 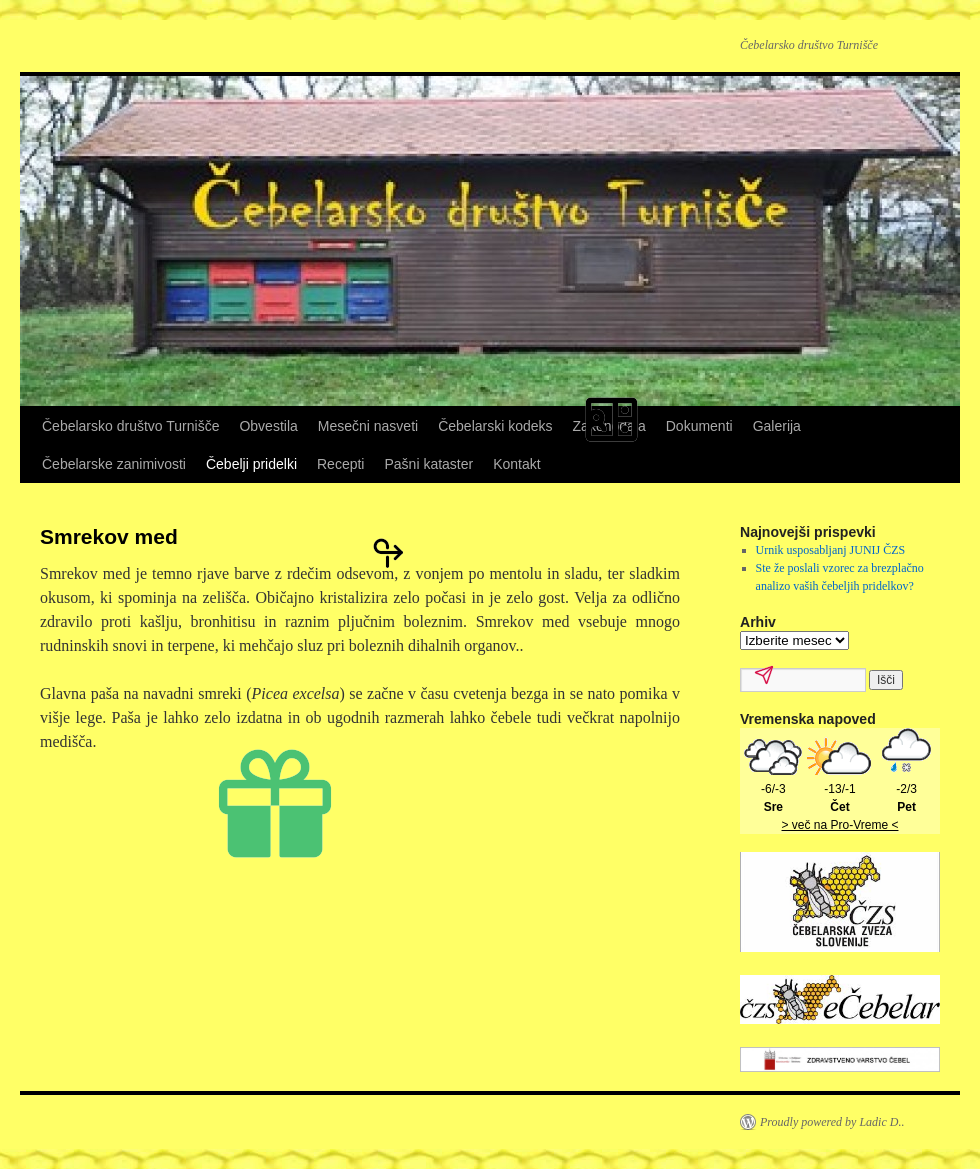 I want to click on send a message, so click(x=764, y=675).